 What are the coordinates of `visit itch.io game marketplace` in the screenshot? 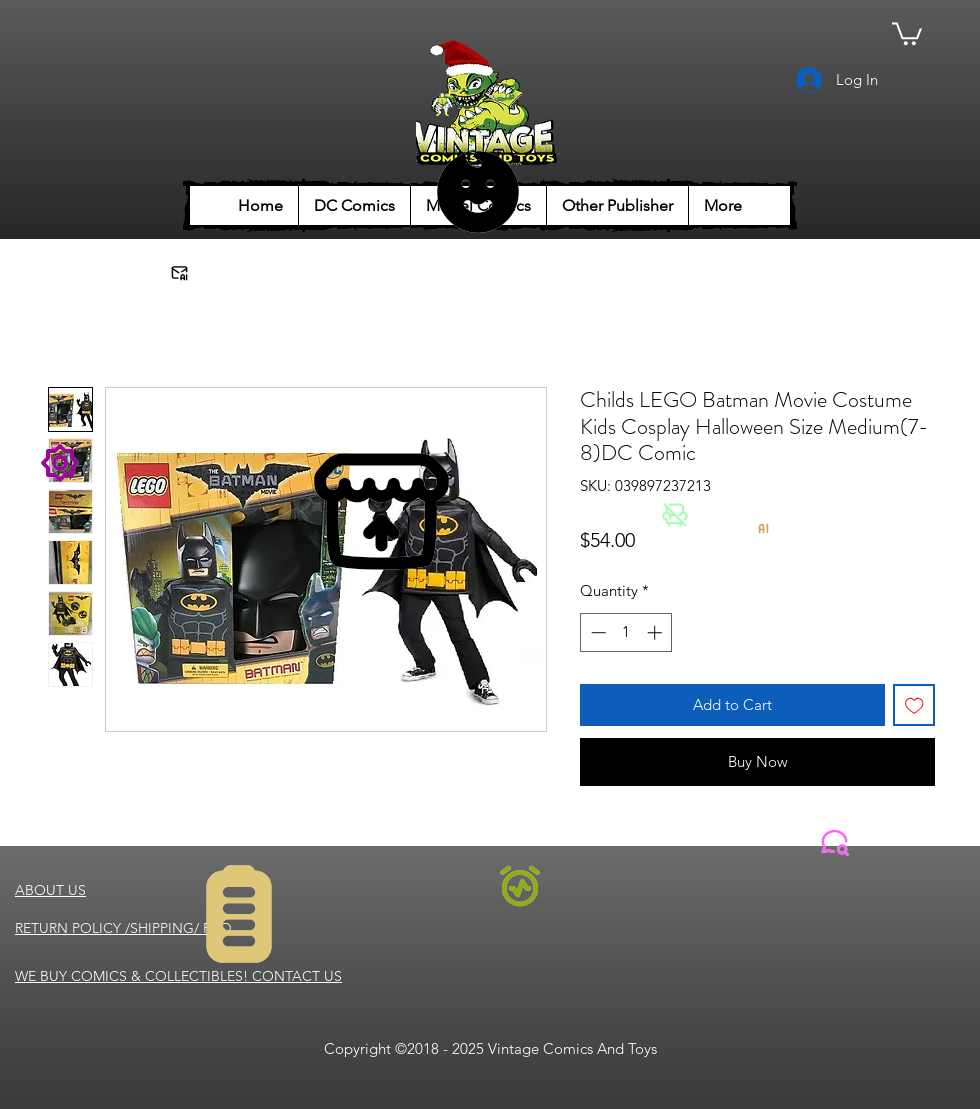 It's located at (381, 508).